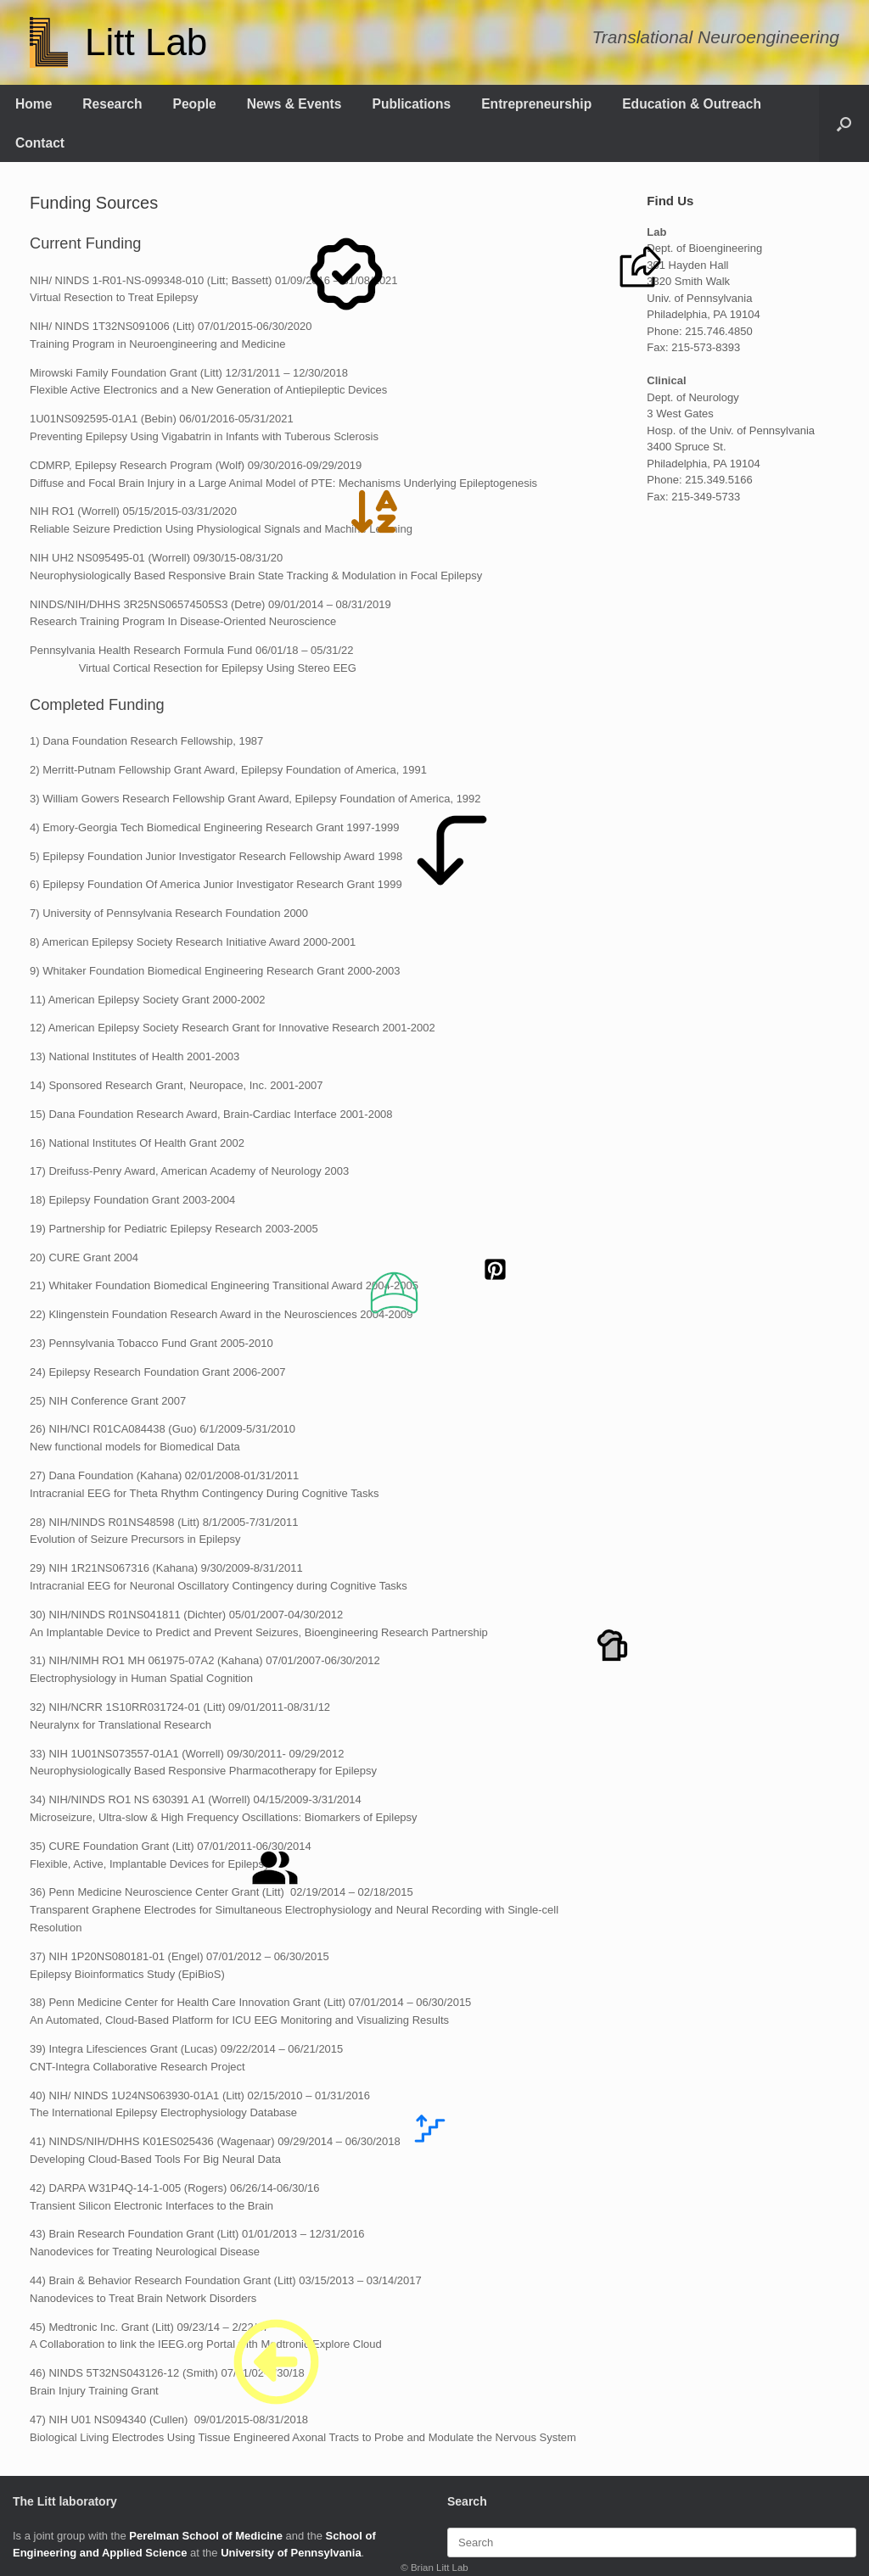 The height and width of the screenshot is (2576, 869). Describe the element at coordinates (276, 2361) in the screenshot. I see `go back to the previous screen` at that location.